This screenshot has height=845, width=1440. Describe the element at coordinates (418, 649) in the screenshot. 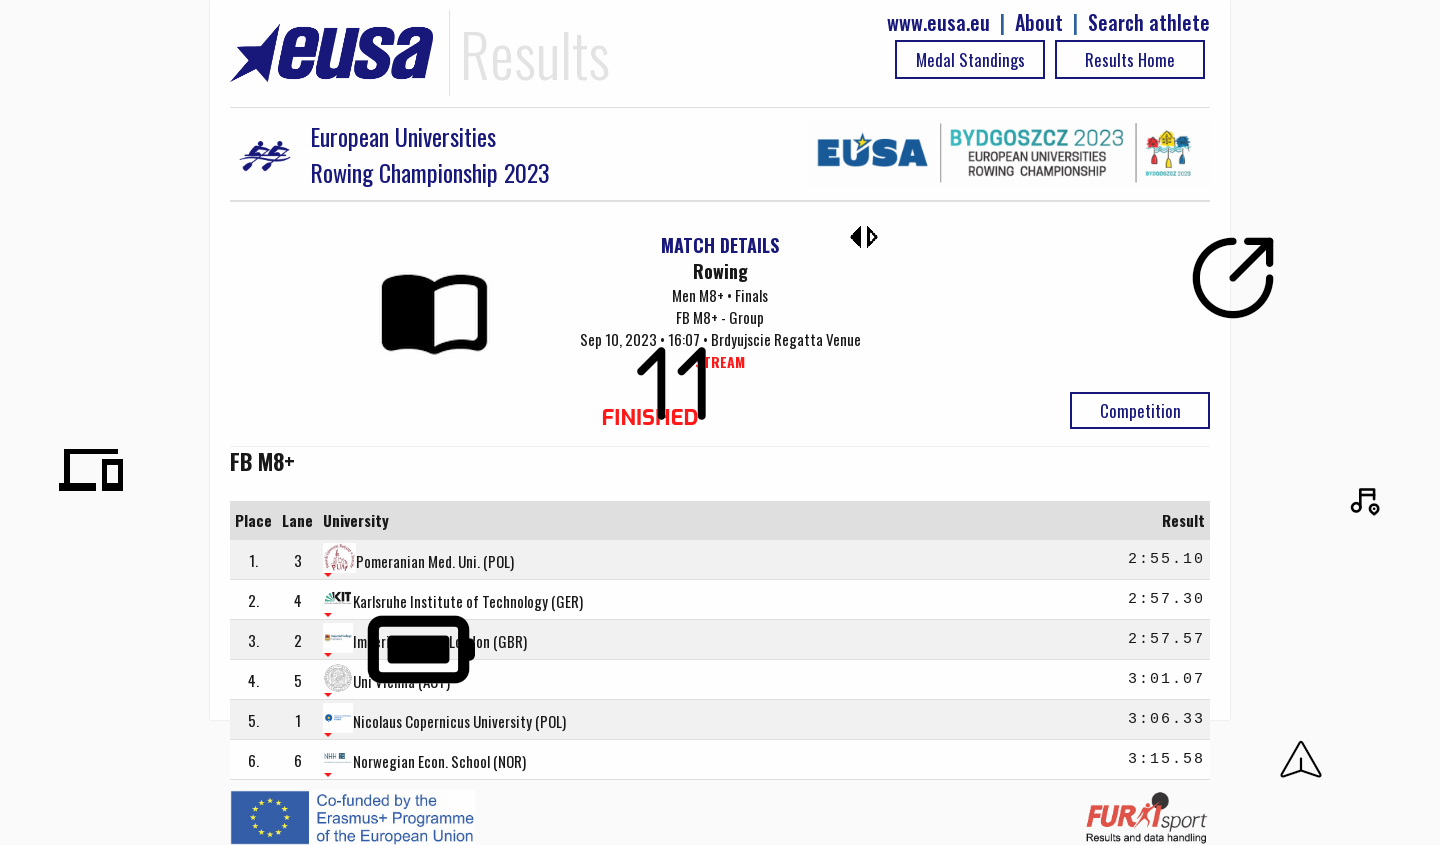

I see `indicates current battery level` at that location.